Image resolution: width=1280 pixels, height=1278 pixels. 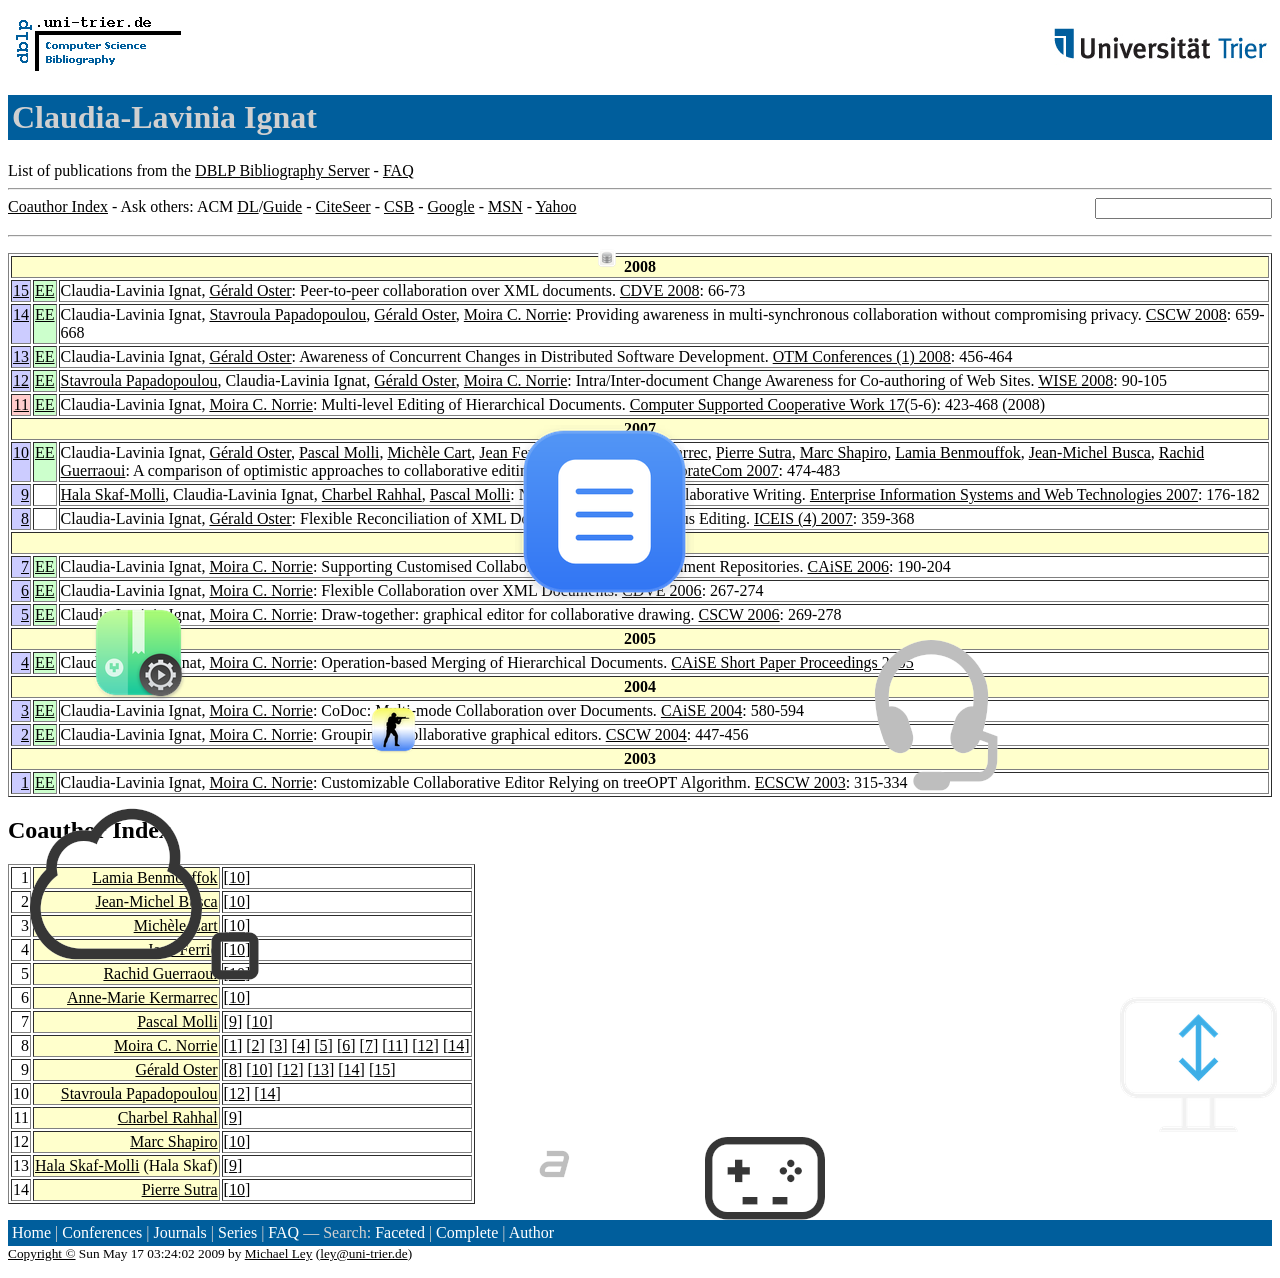 I want to click on launch counter-strike, so click(x=393, y=729).